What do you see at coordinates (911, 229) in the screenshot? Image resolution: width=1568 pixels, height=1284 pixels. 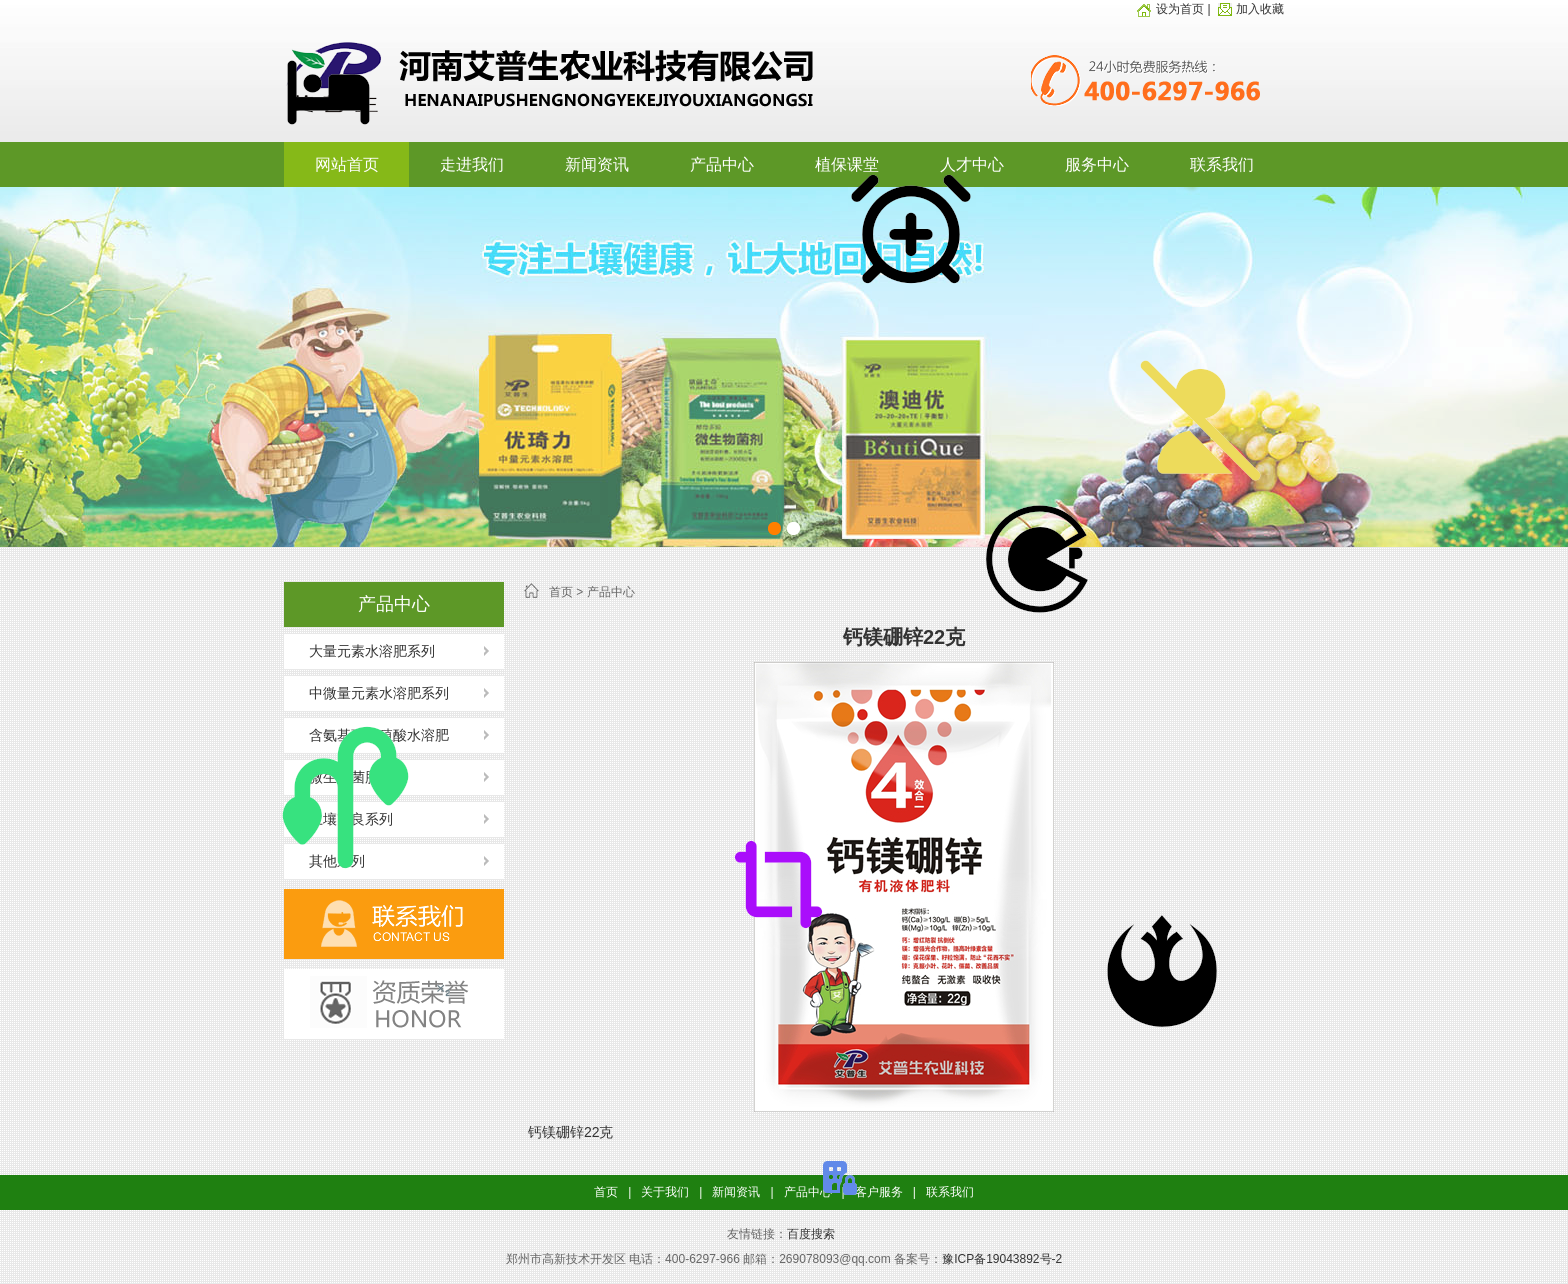 I see `add a new alarm` at bounding box center [911, 229].